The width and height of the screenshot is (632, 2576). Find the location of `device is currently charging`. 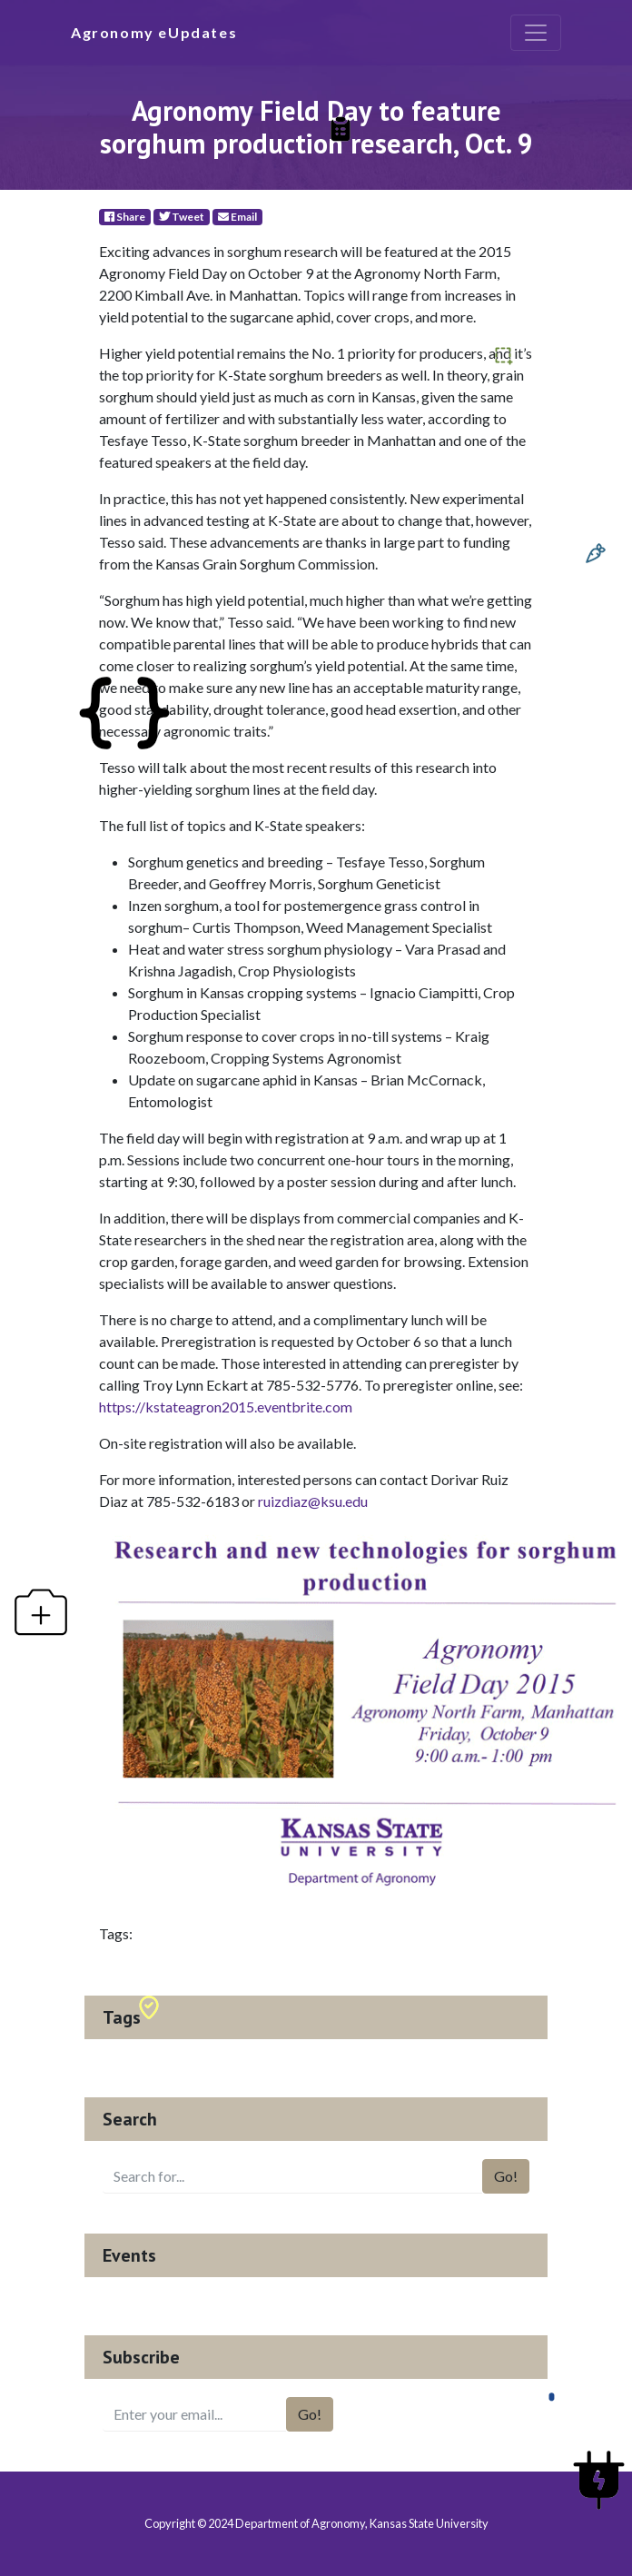

device is currently charging is located at coordinates (598, 2480).